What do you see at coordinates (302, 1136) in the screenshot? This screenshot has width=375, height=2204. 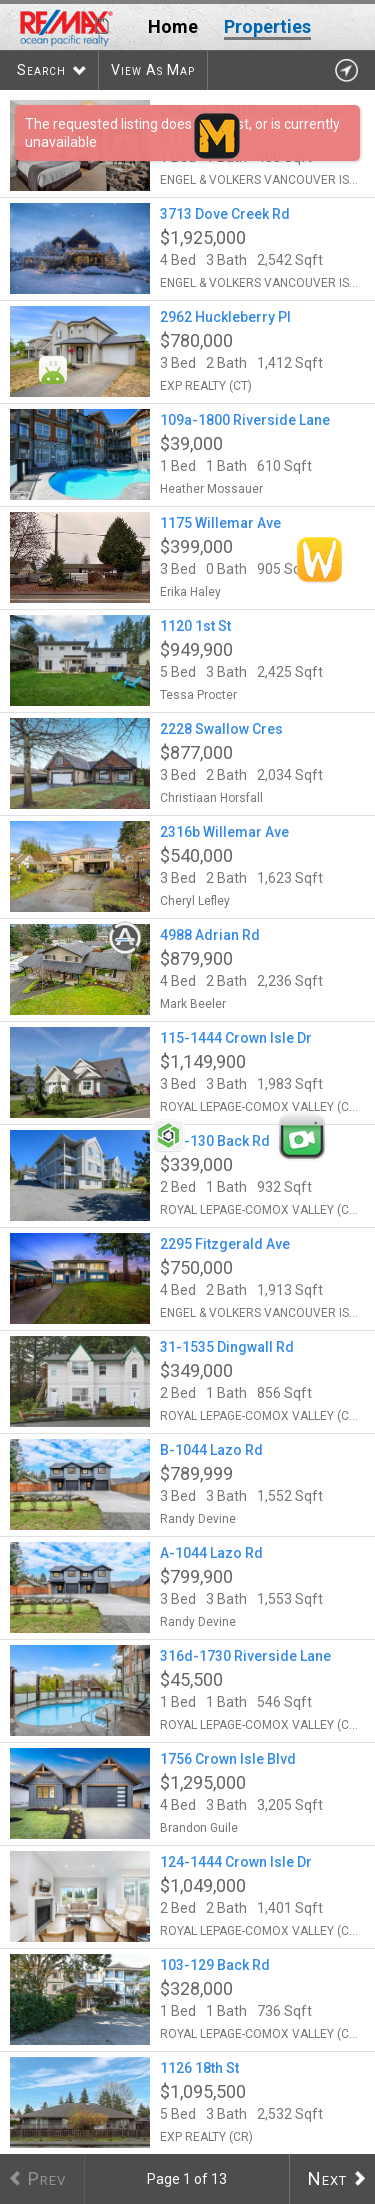 I see `open green recorder app for screen recording` at bounding box center [302, 1136].